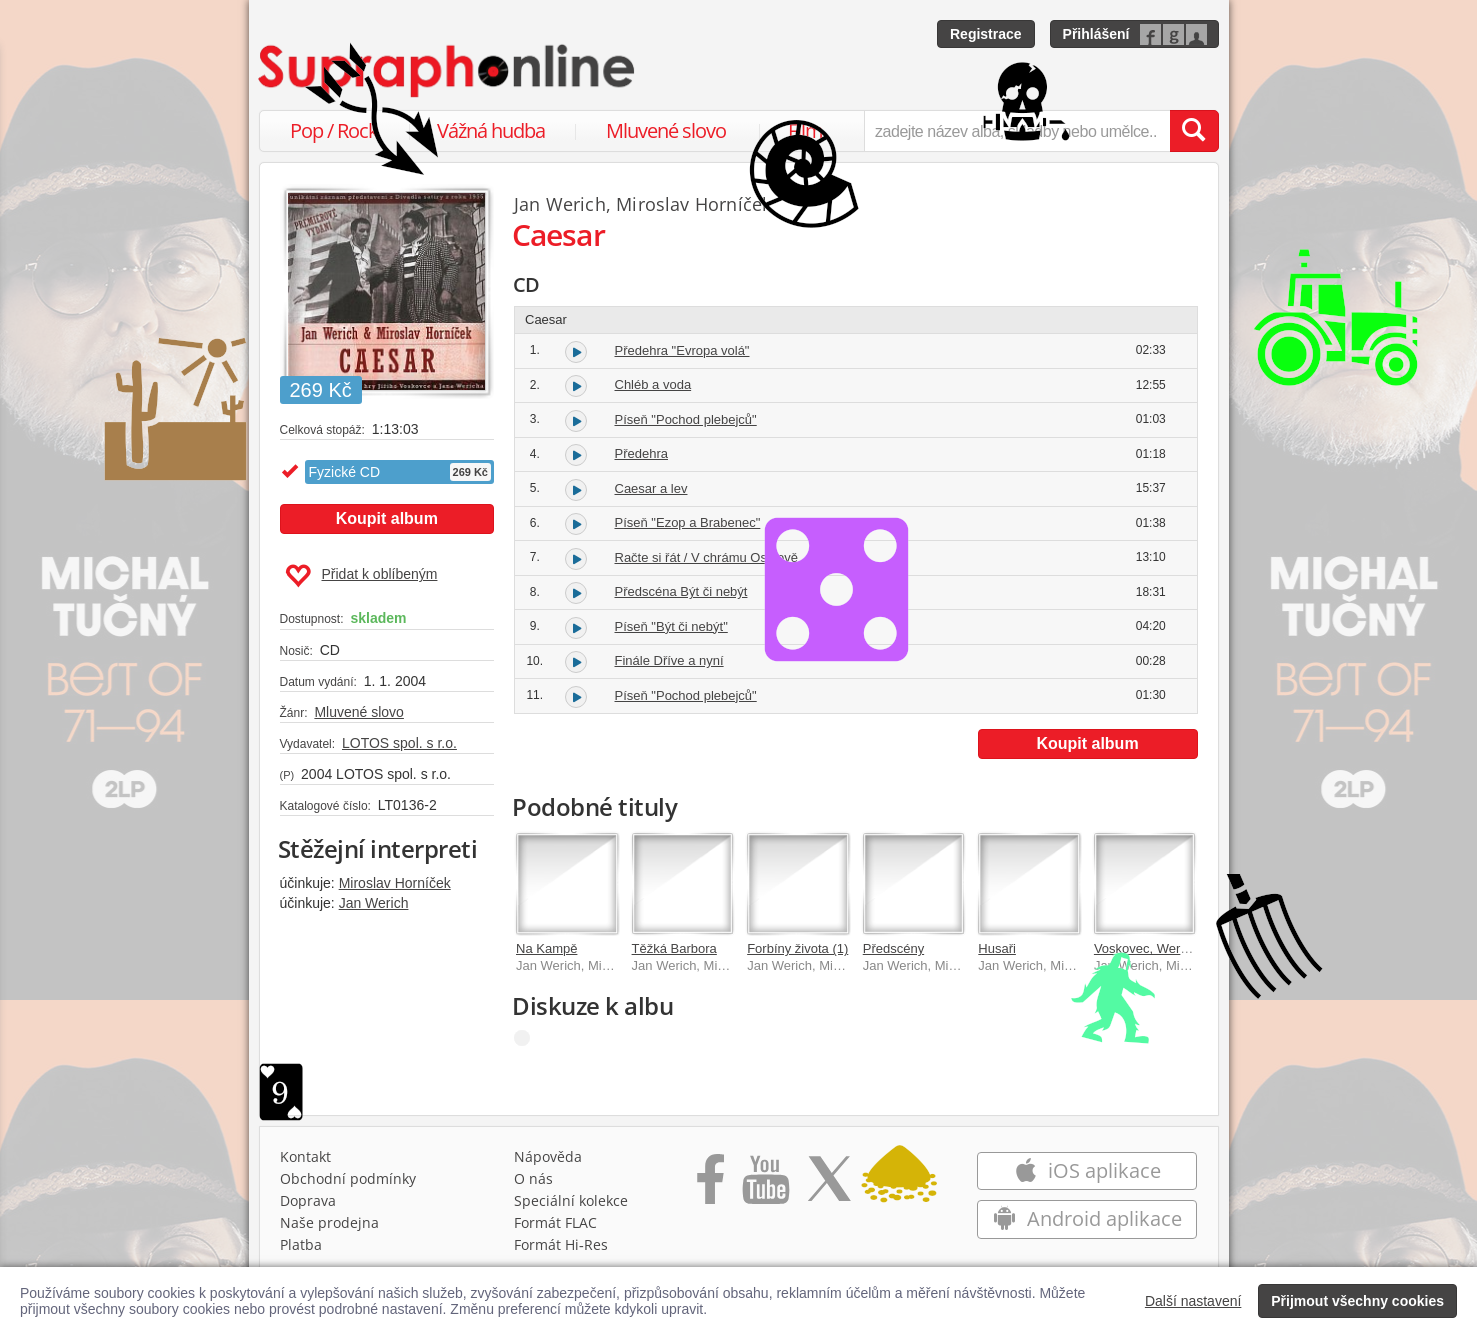 This screenshot has height=1335, width=1477. What do you see at coordinates (281, 1092) in the screenshot?
I see `nine of hearts playing card` at bounding box center [281, 1092].